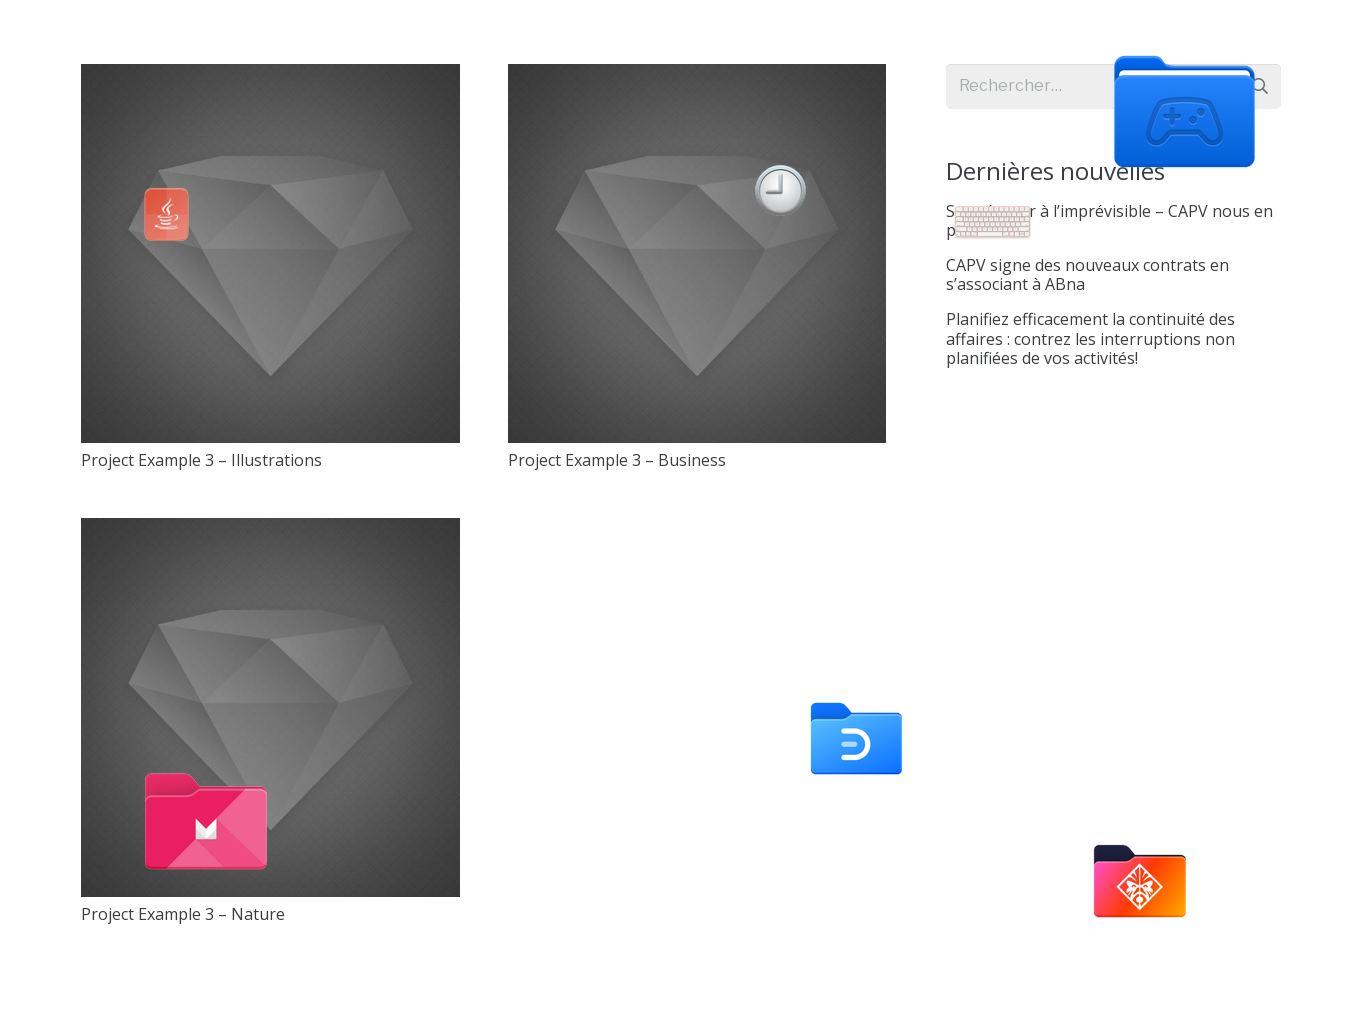  I want to click on connect to a wireless bluetooth keyboard, so click(992, 221).